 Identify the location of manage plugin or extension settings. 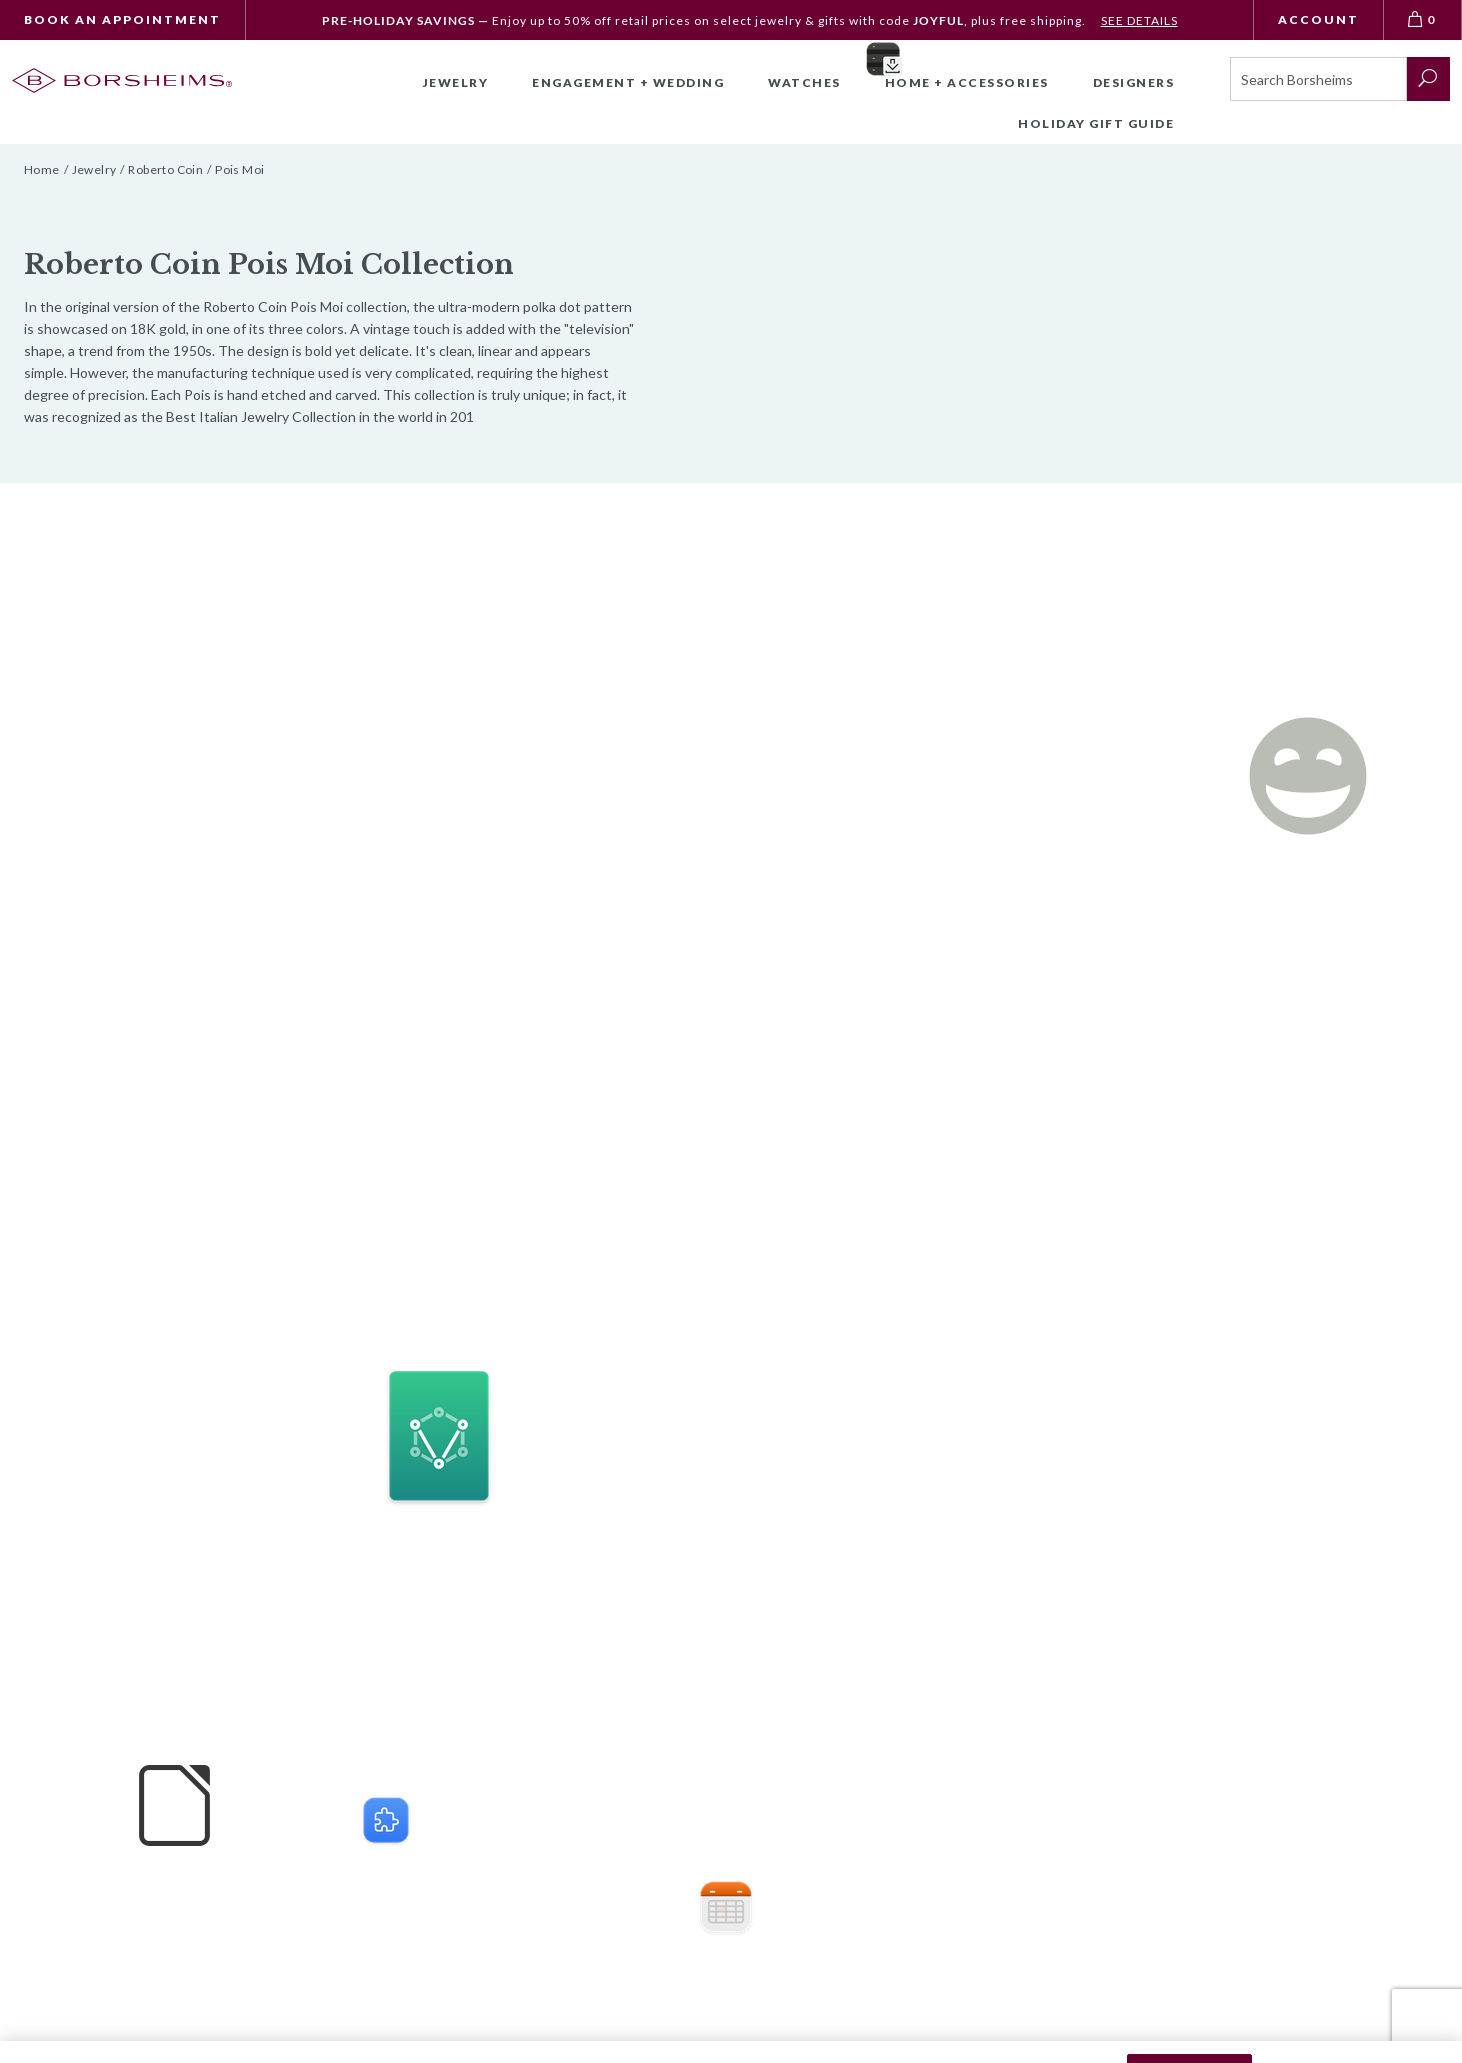
(386, 1821).